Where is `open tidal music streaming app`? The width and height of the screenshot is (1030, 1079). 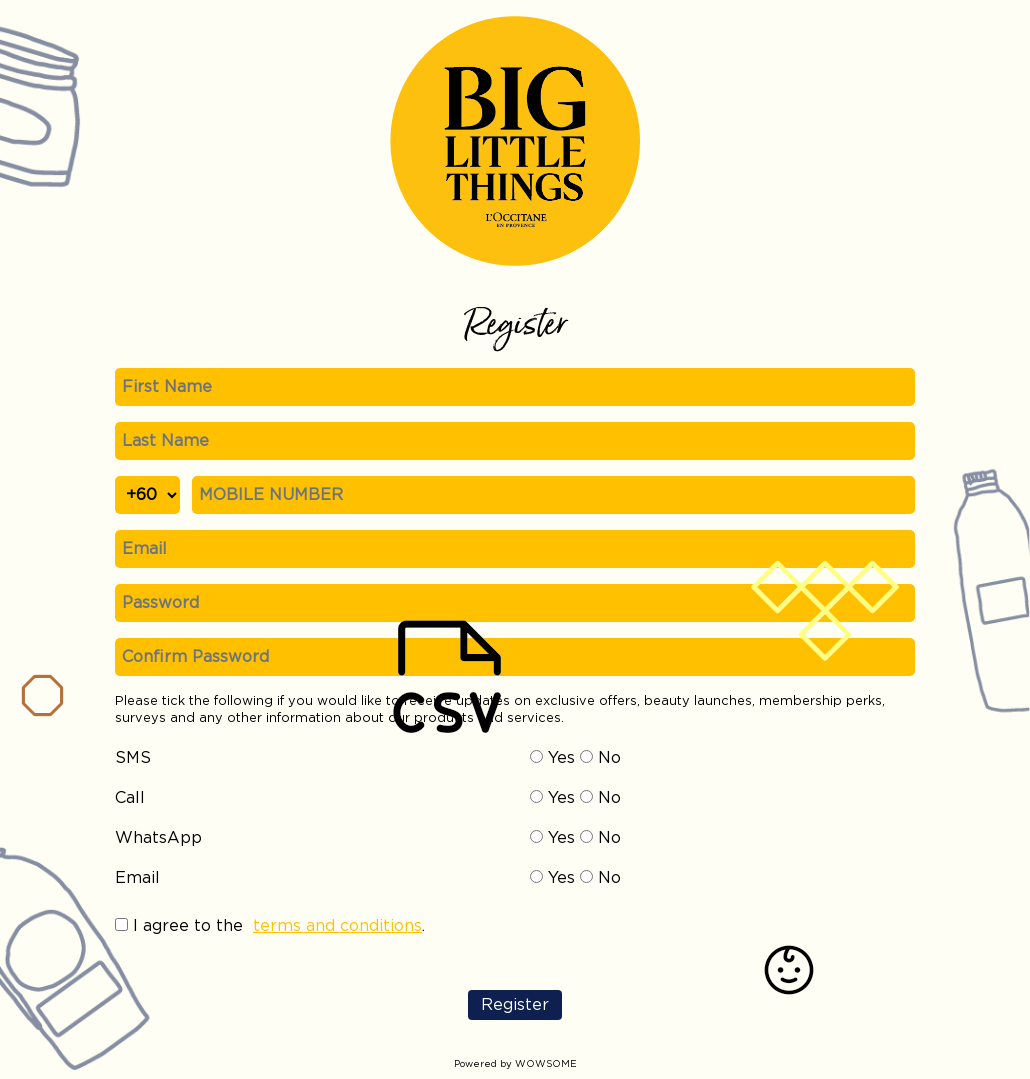 open tidal music streaming app is located at coordinates (825, 606).